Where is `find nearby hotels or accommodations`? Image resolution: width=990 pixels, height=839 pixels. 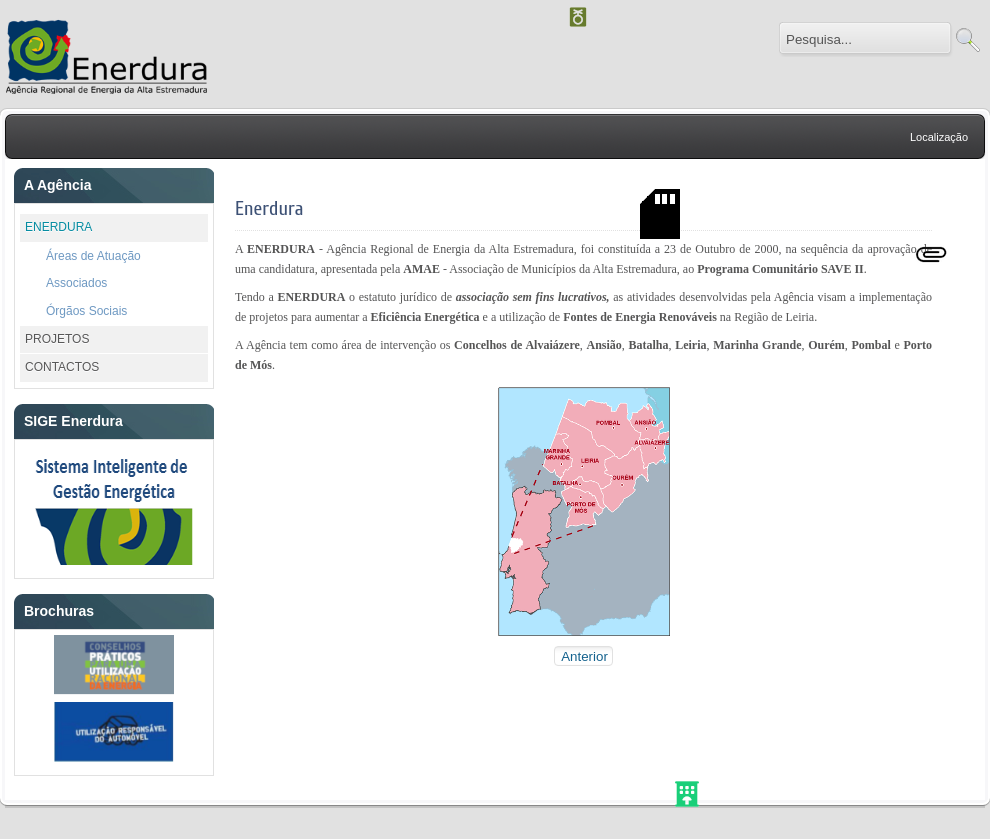
find nearby hotels or accommodations is located at coordinates (687, 794).